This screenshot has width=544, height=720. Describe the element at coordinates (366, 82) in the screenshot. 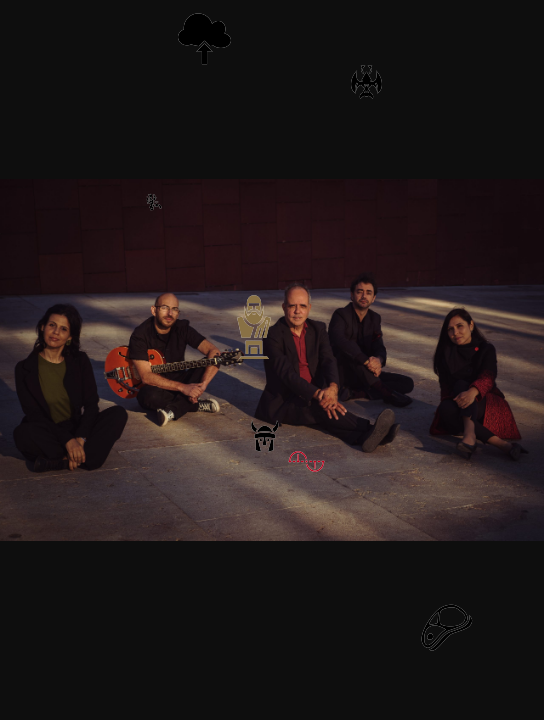

I see `represents a bat creature or enemy in a game` at that location.